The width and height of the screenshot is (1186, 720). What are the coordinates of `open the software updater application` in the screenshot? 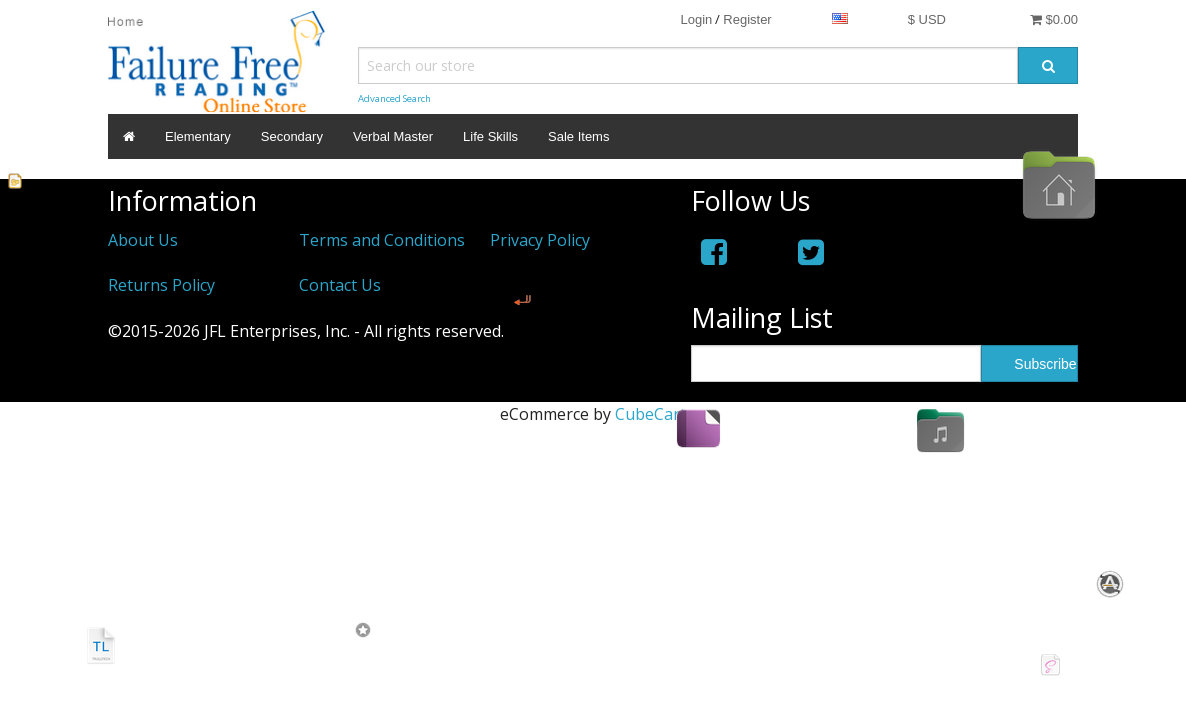 It's located at (1110, 584).